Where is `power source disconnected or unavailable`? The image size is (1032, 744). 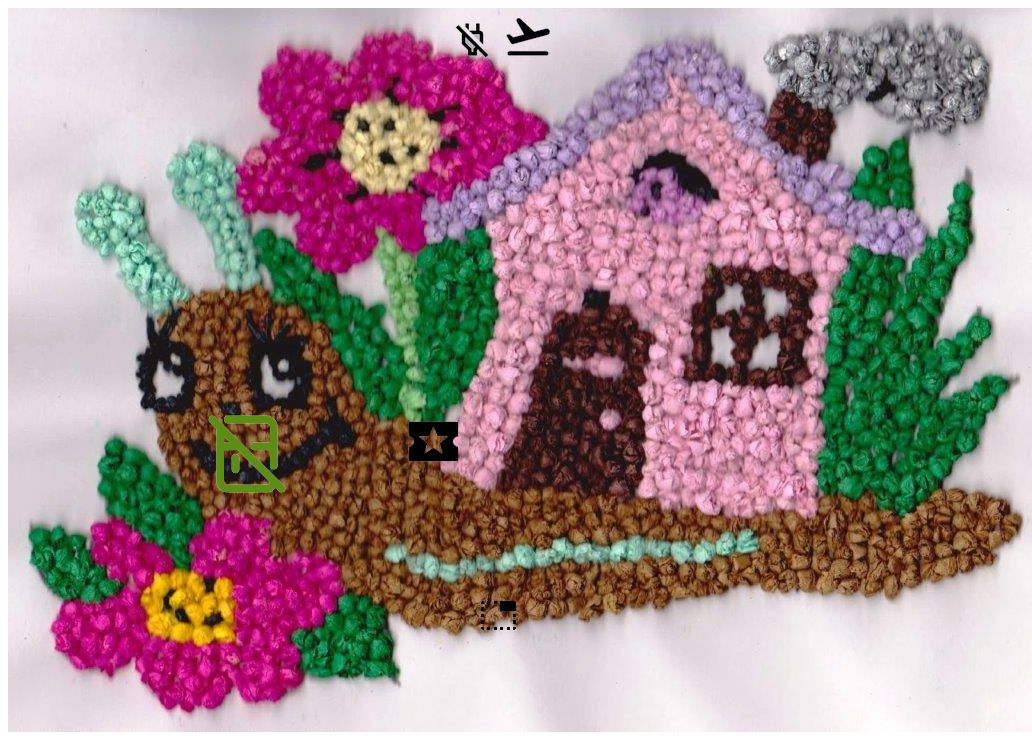
power source disconnected or unavailable is located at coordinates (472, 39).